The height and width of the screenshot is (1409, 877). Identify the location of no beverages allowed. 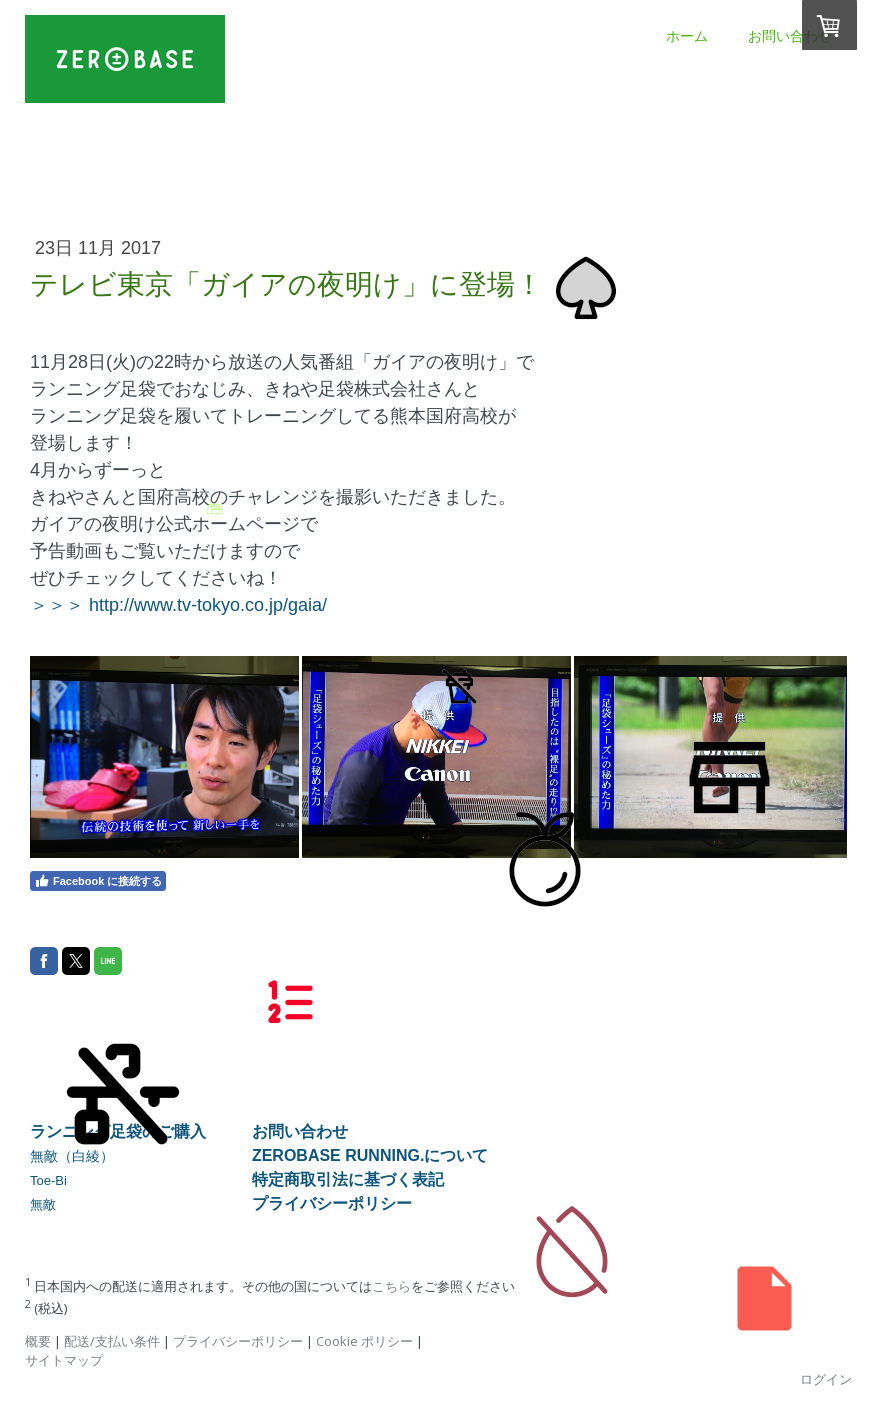
(459, 686).